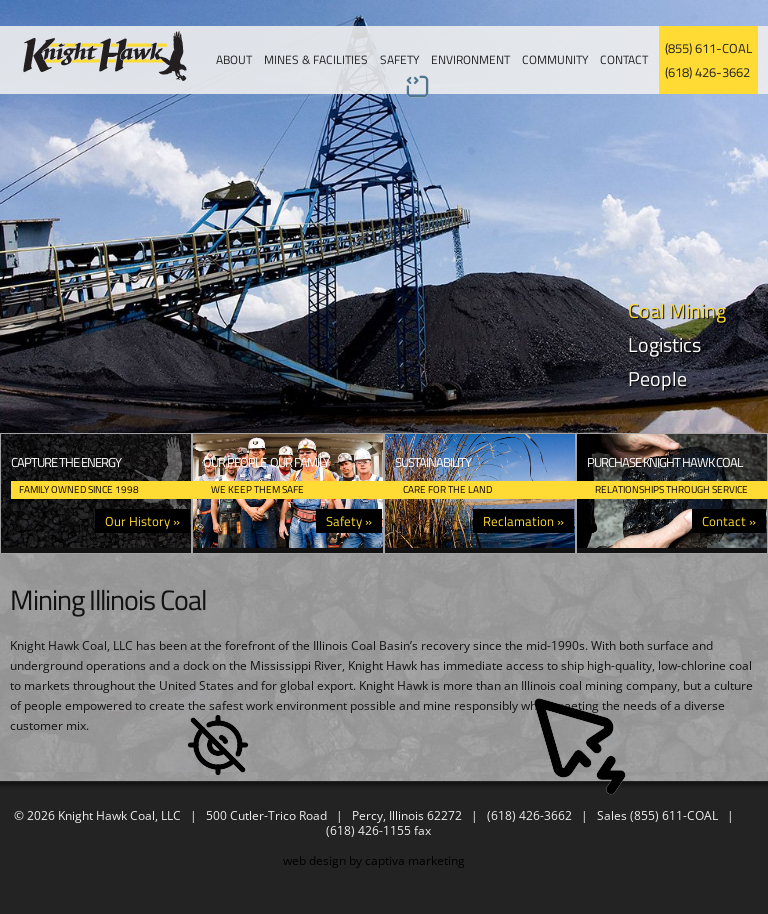  I want to click on cursor with active click or interaction, so click(577, 741).